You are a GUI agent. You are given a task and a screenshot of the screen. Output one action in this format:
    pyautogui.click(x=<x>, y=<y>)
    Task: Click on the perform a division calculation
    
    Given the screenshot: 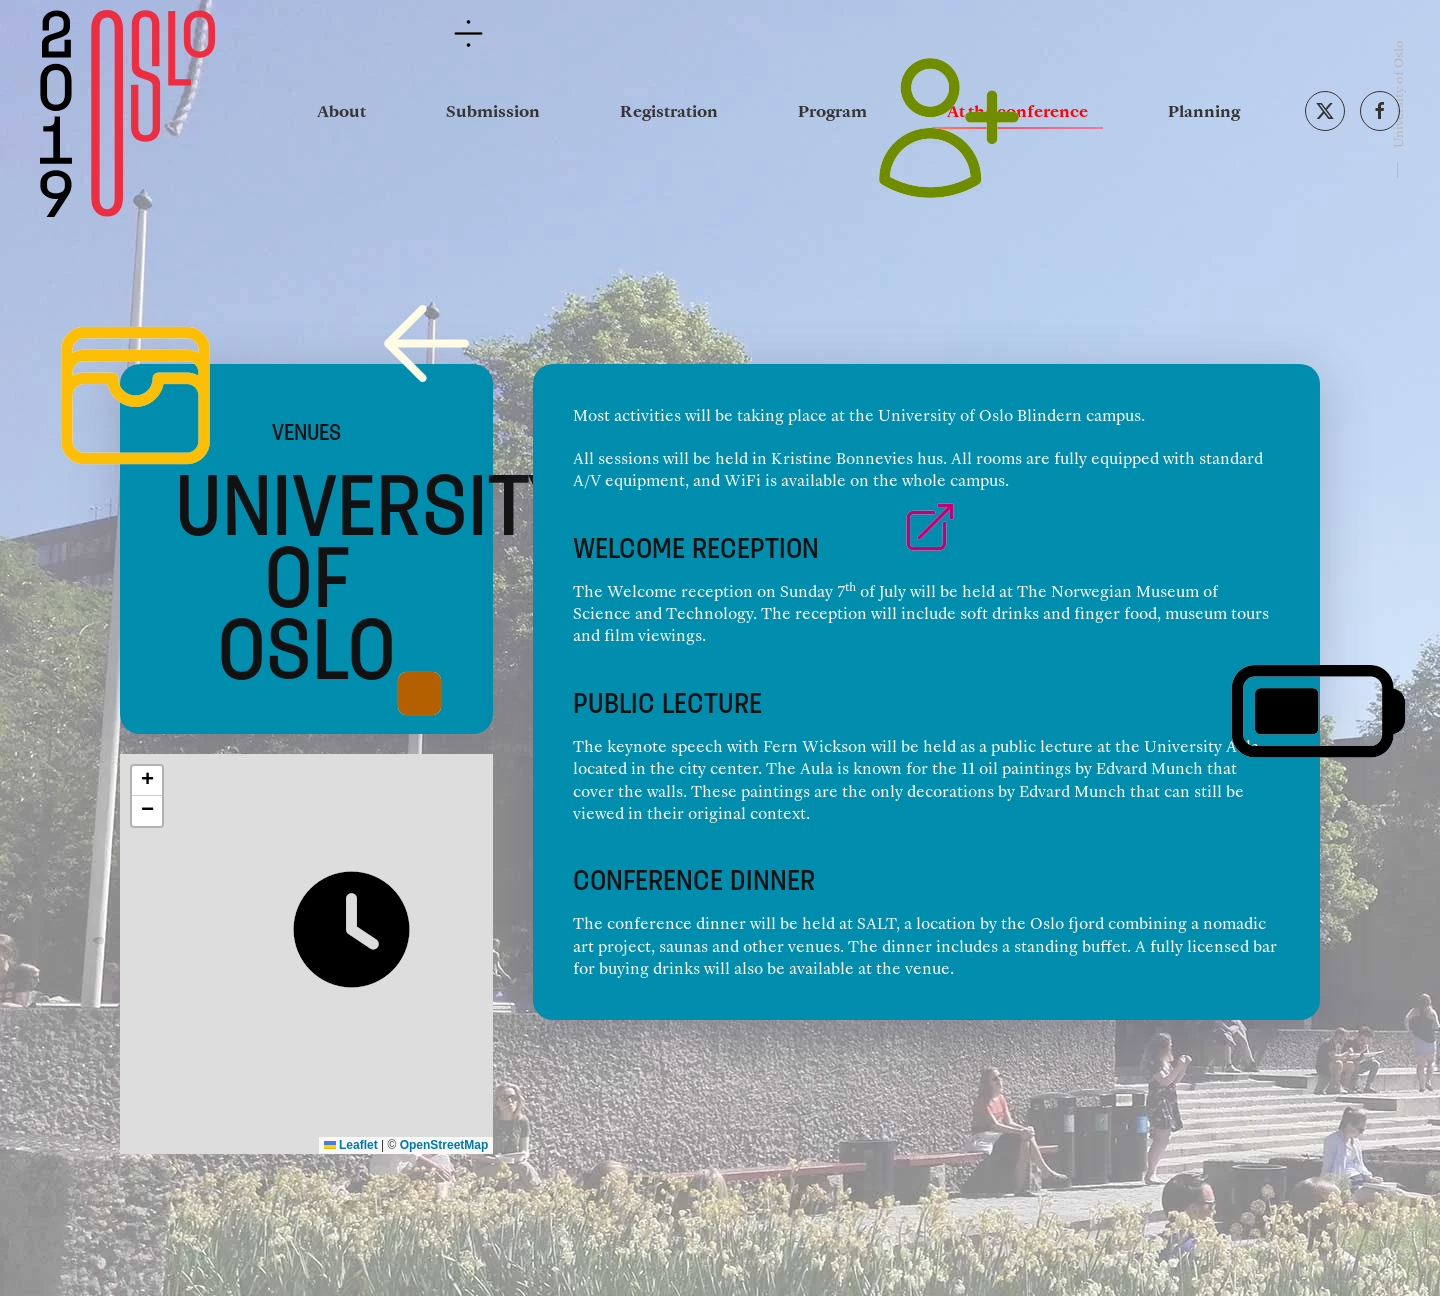 What is the action you would take?
    pyautogui.click(x=468, y=33)
    